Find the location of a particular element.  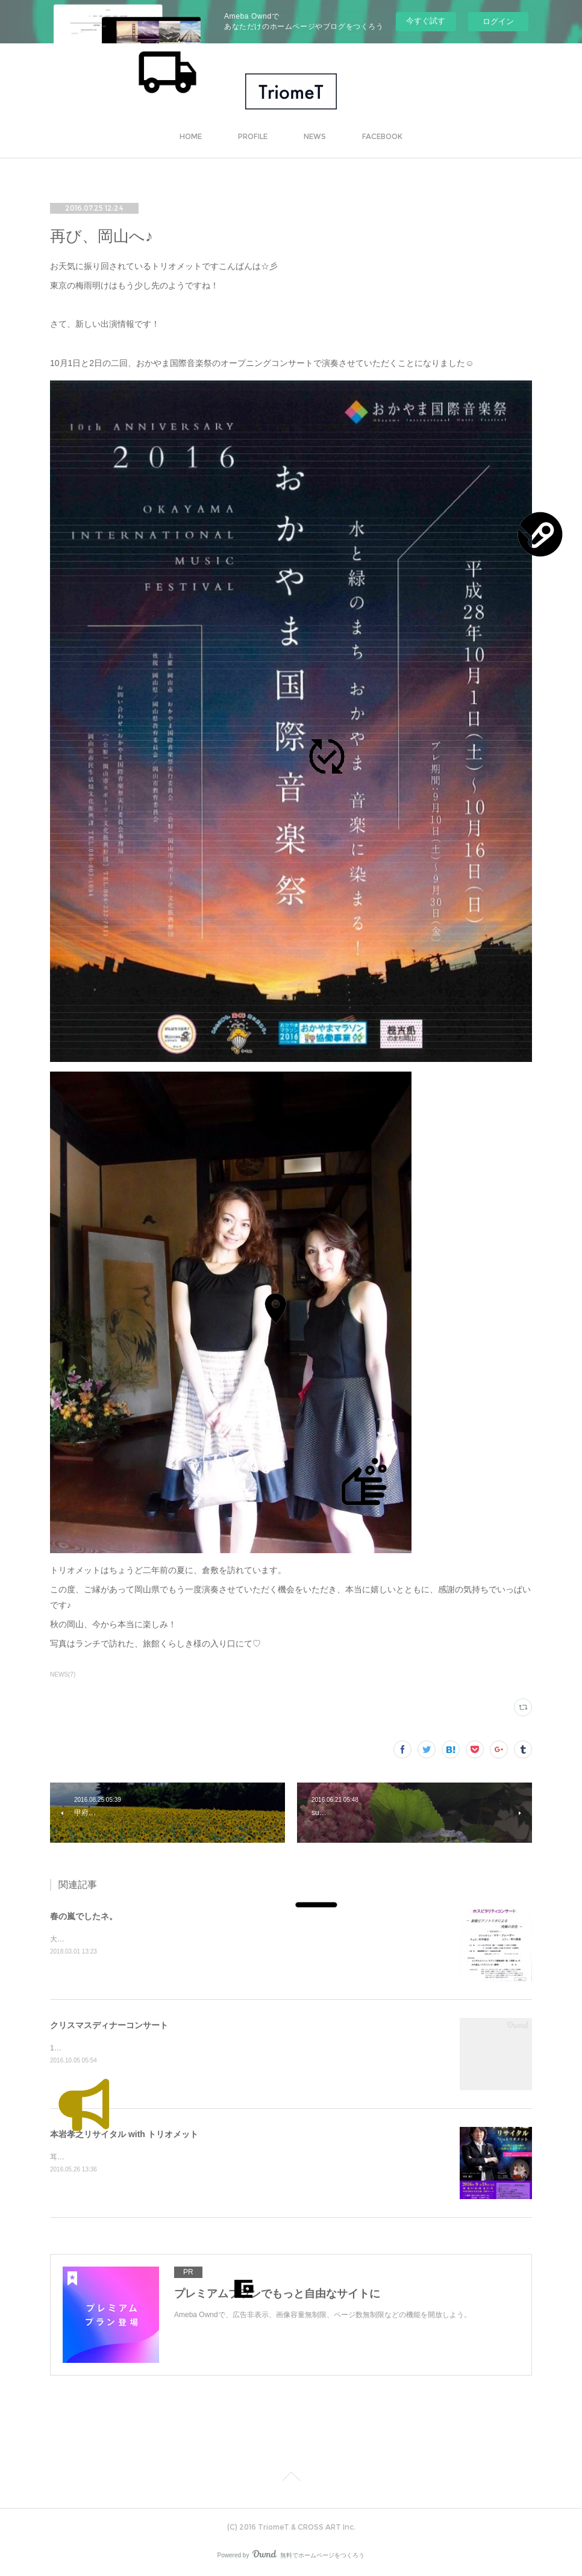

view current location on map is located at coordinates (275, 1308).